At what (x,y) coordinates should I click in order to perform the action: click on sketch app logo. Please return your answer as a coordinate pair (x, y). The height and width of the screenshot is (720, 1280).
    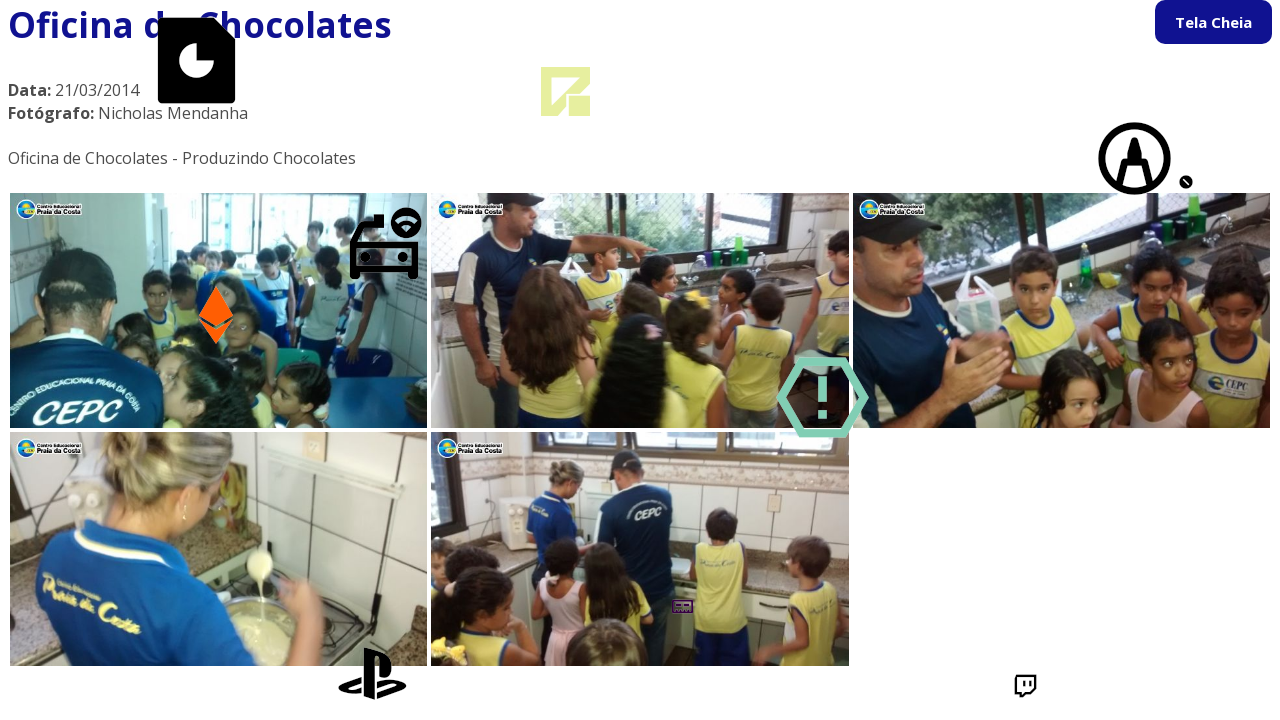
    Looking at the image, I should click on (1134, 158).